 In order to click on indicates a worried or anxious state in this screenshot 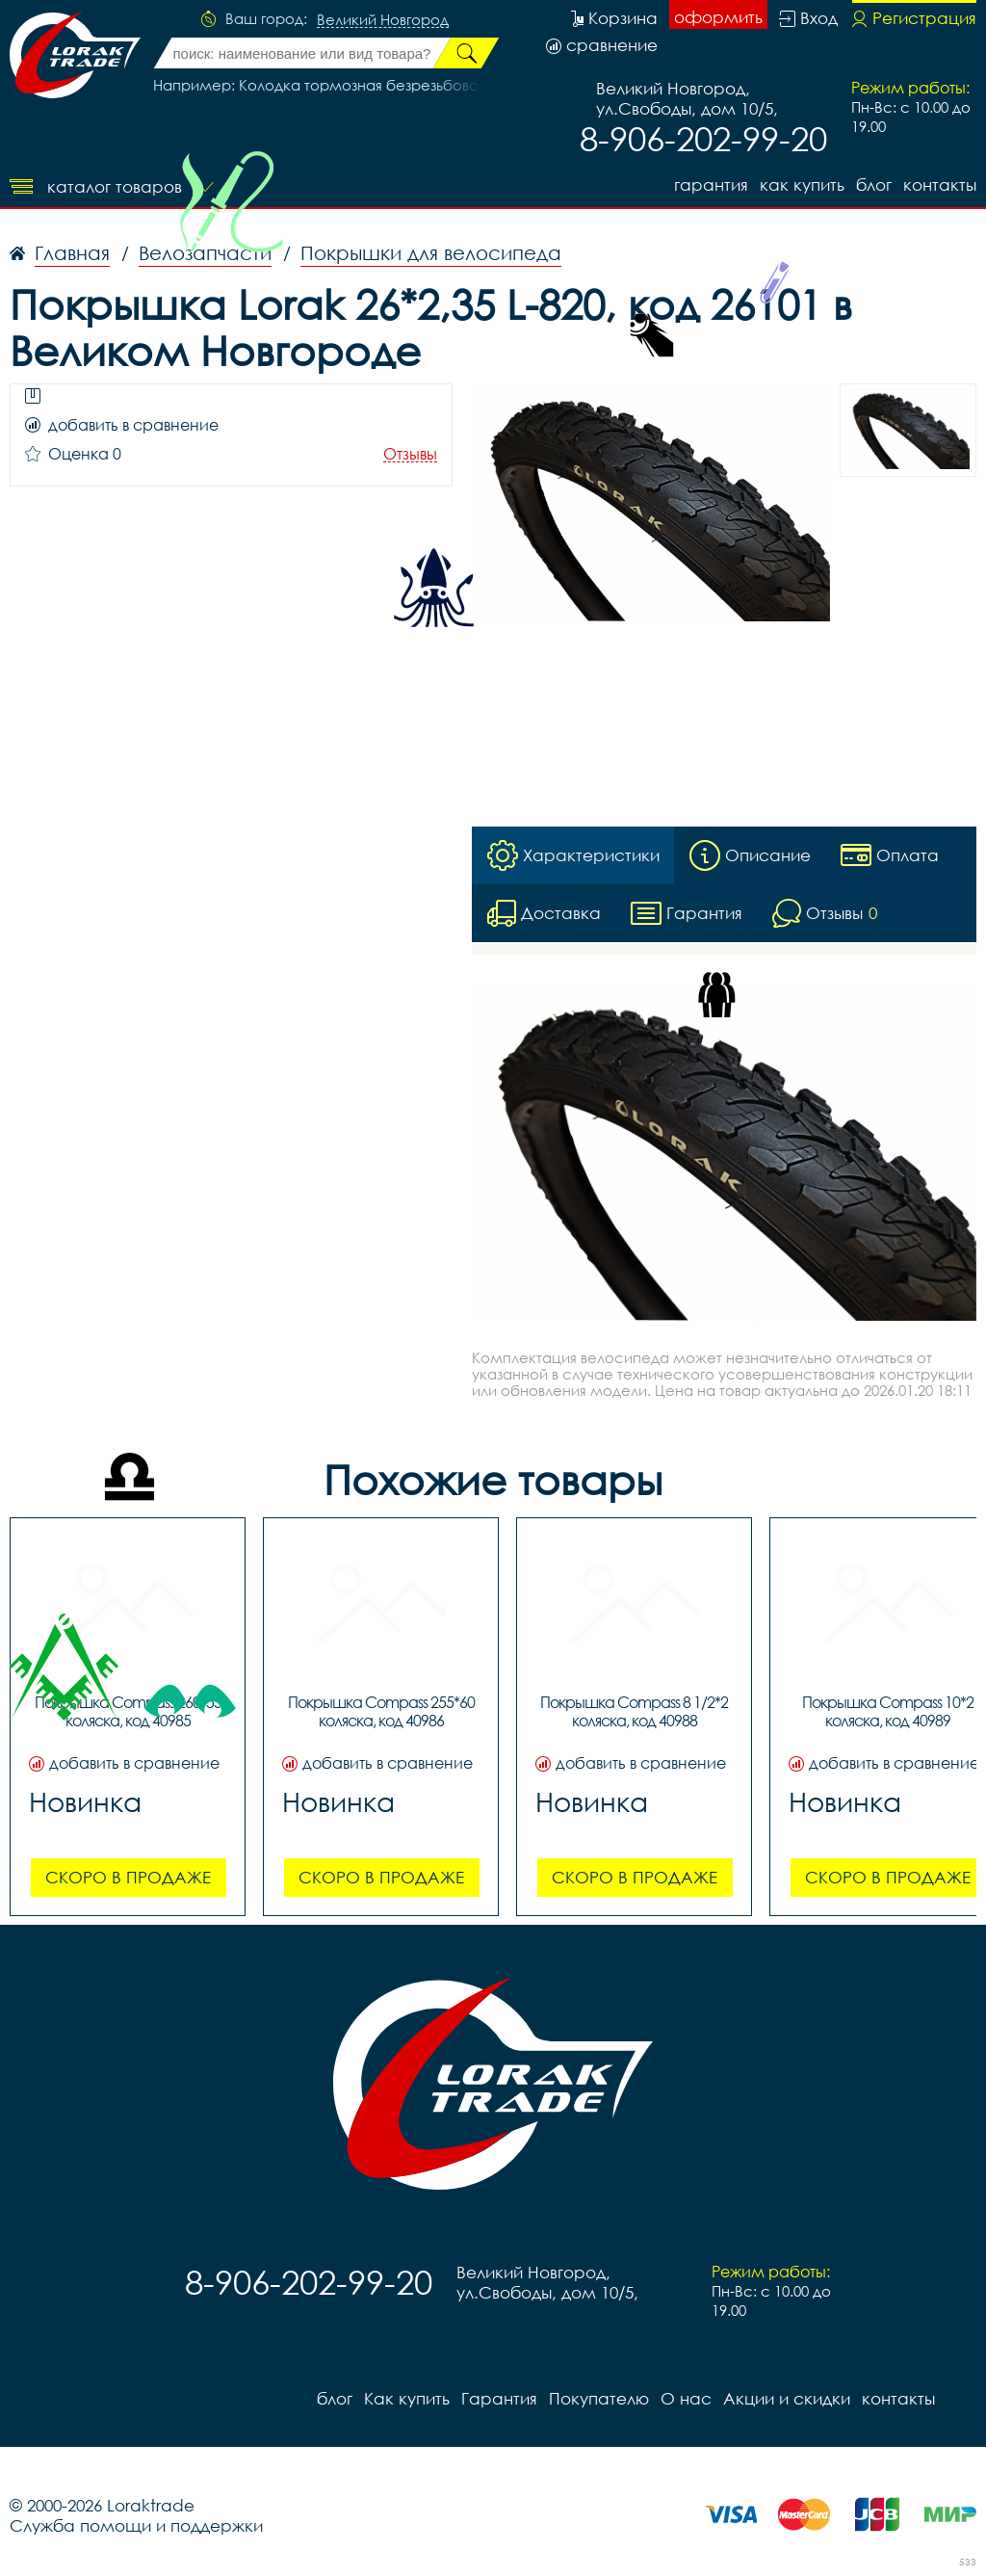, I will do `click(189, 1704)`.